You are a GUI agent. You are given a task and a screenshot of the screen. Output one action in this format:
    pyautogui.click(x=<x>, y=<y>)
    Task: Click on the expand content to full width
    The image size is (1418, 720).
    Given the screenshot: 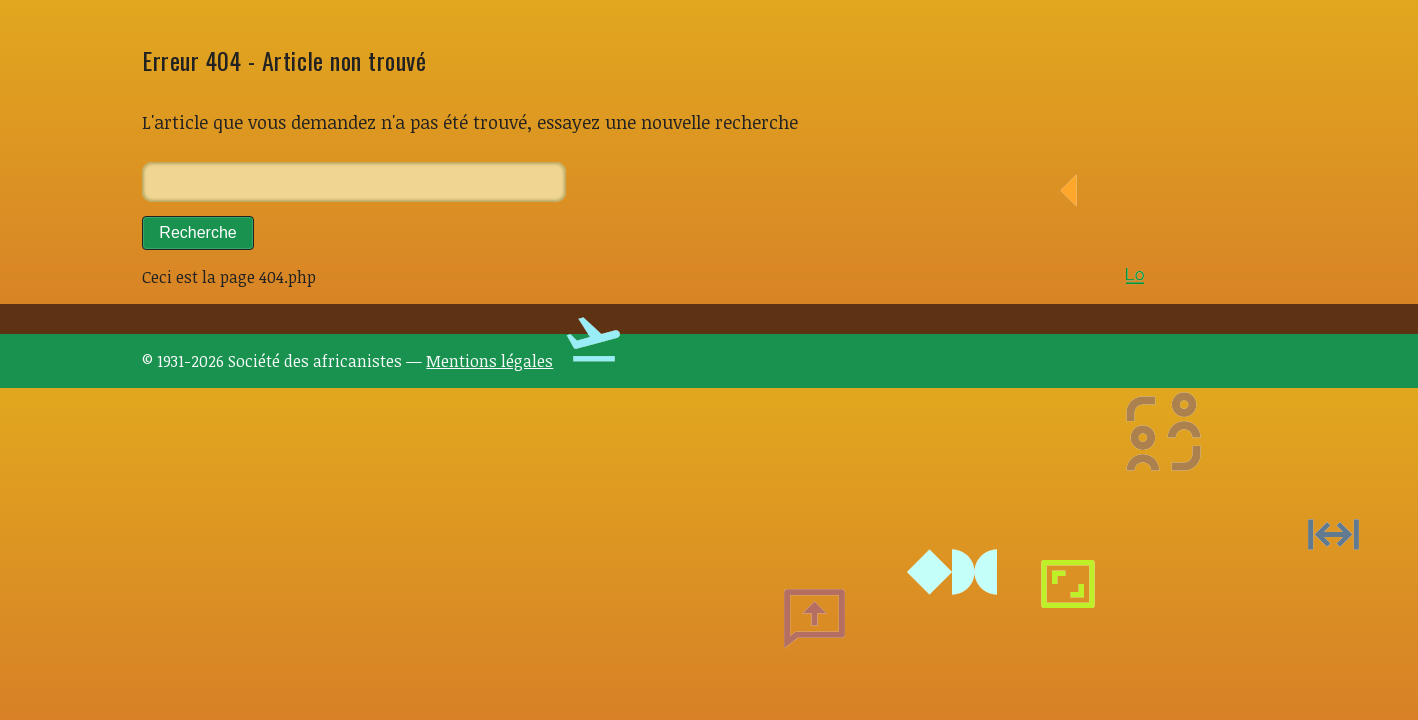 What is the action you would take?
    pyautogui.click(x=1333, y=534)
    